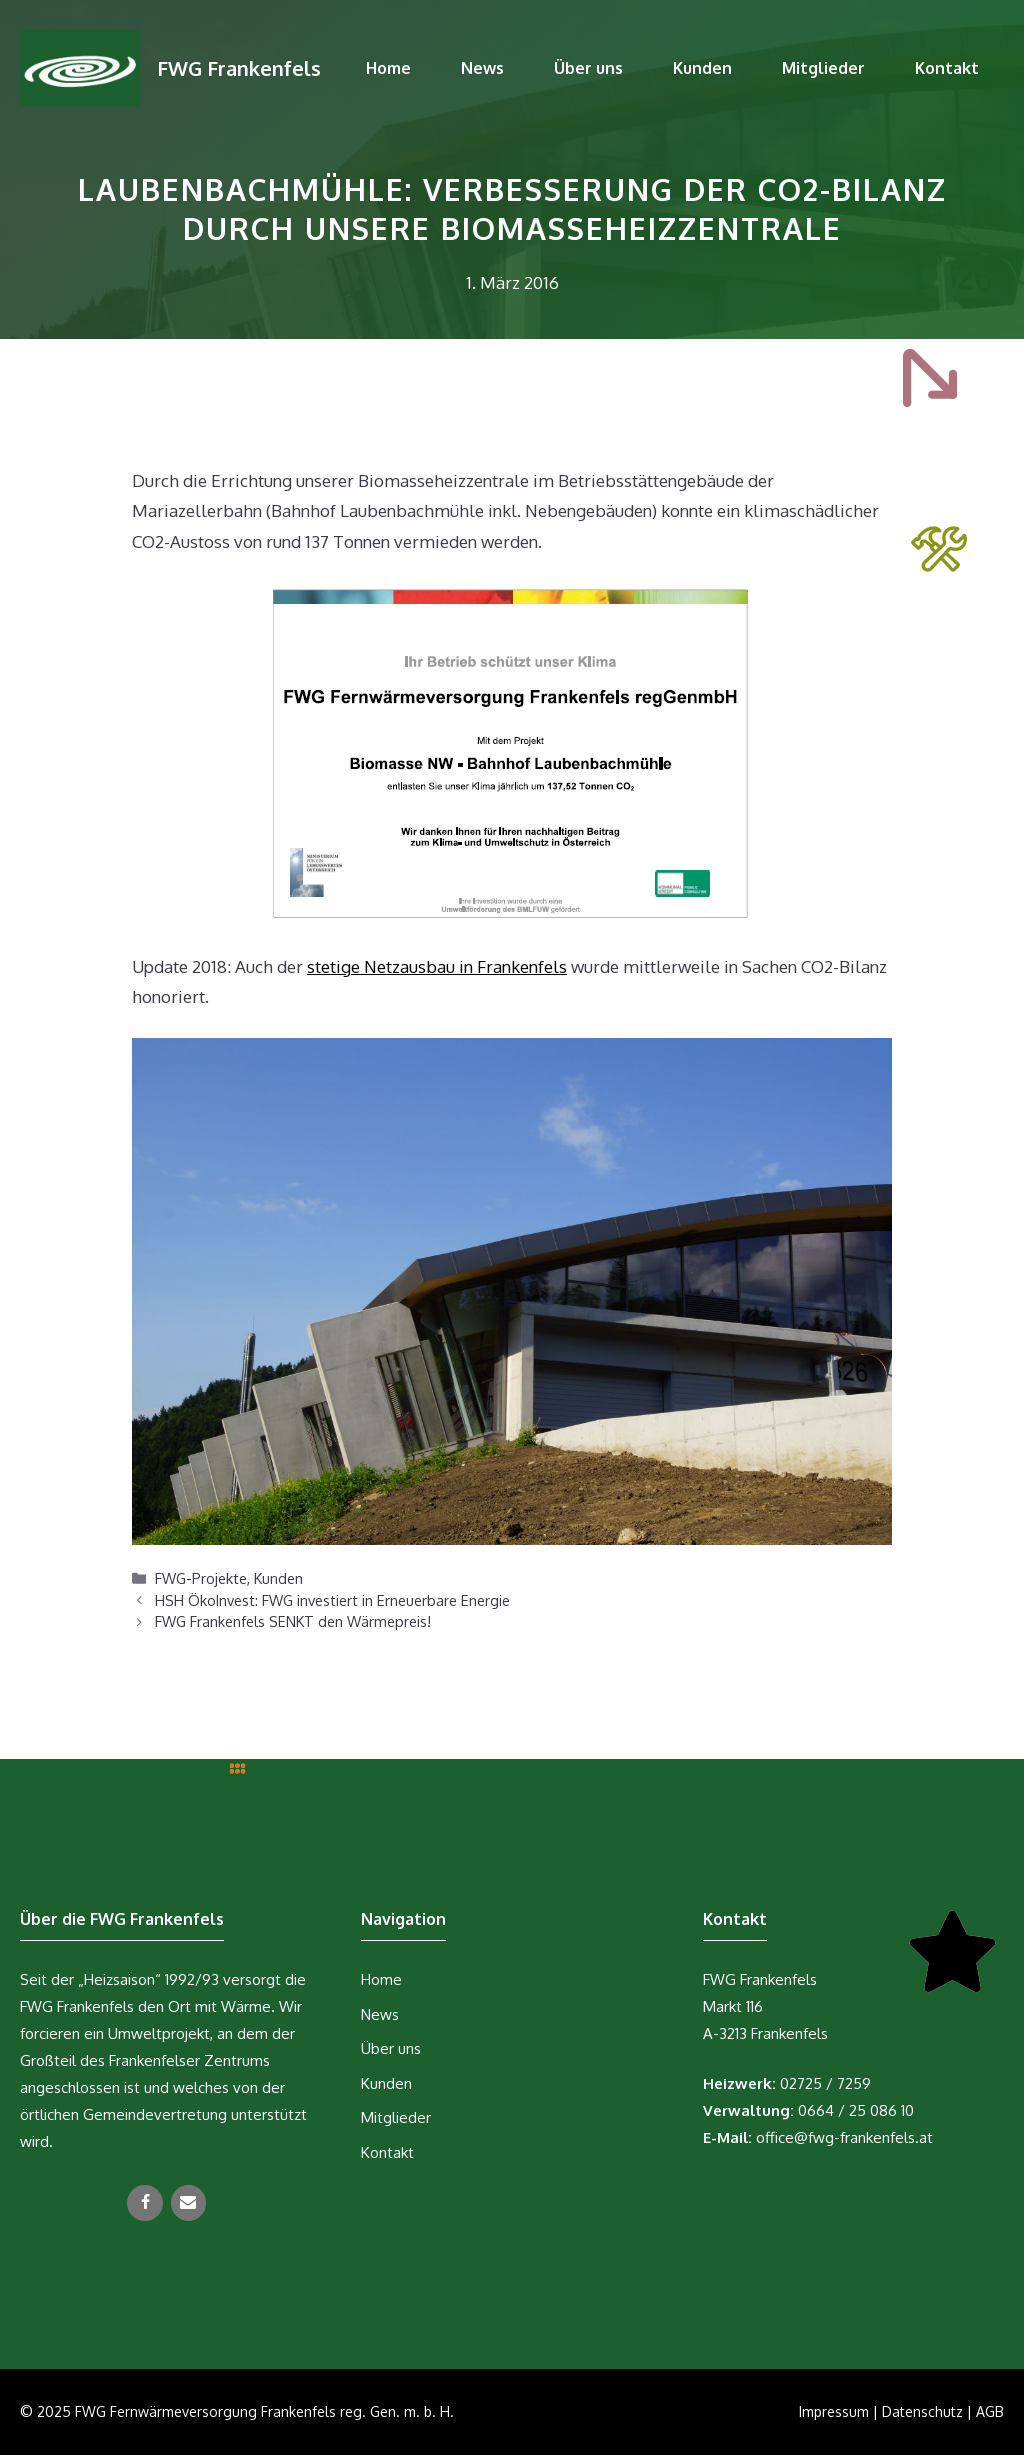  I want to click on drag to reorder or rearrange items, so click(237, 1768).